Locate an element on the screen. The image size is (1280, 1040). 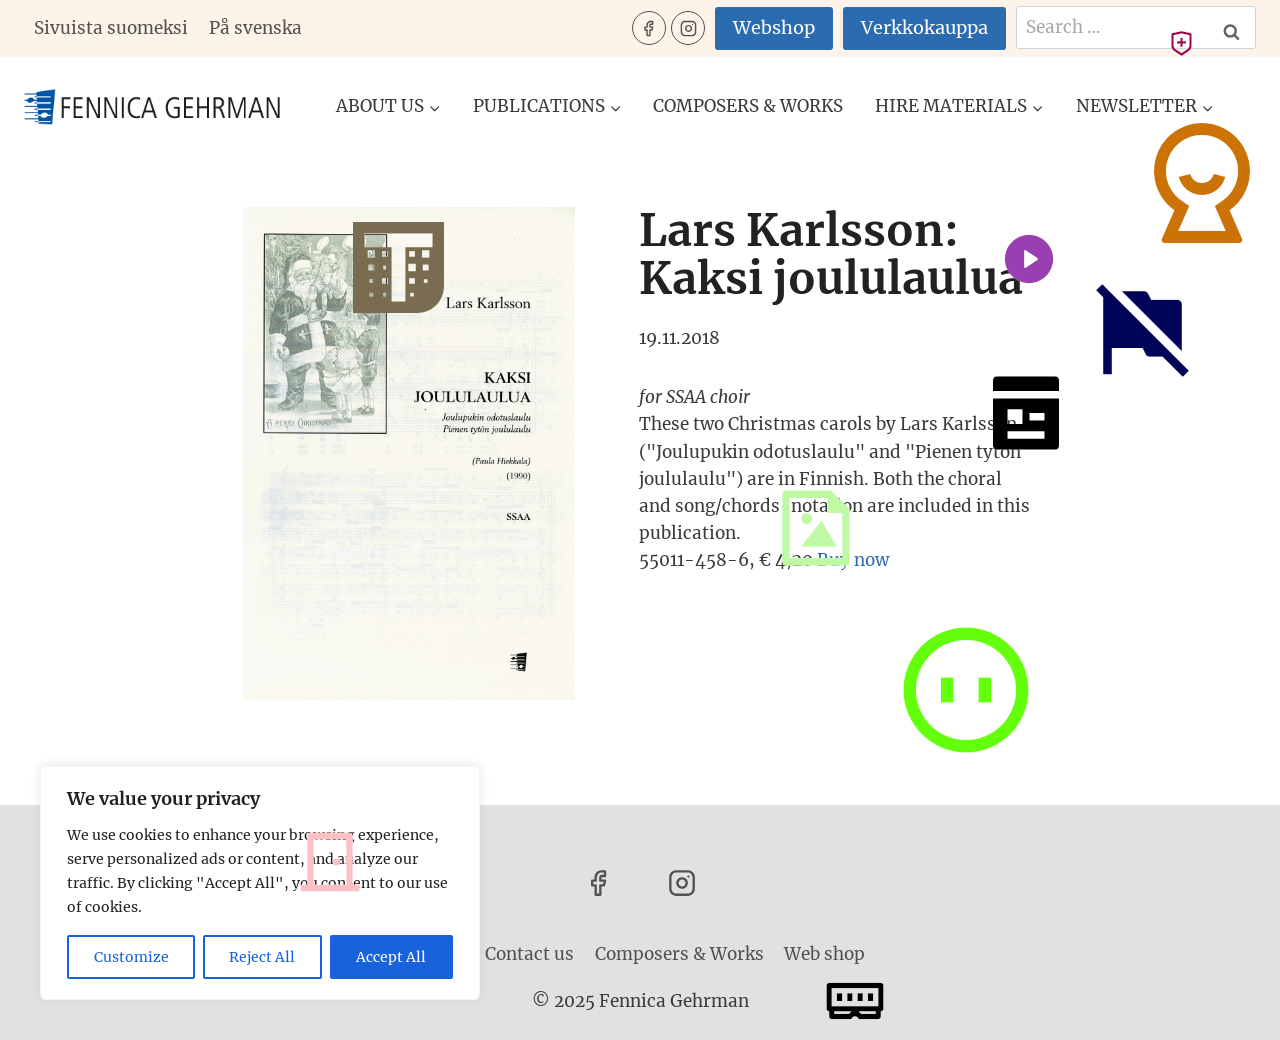
add security protection or shield is located at coordinates (1181, 43).